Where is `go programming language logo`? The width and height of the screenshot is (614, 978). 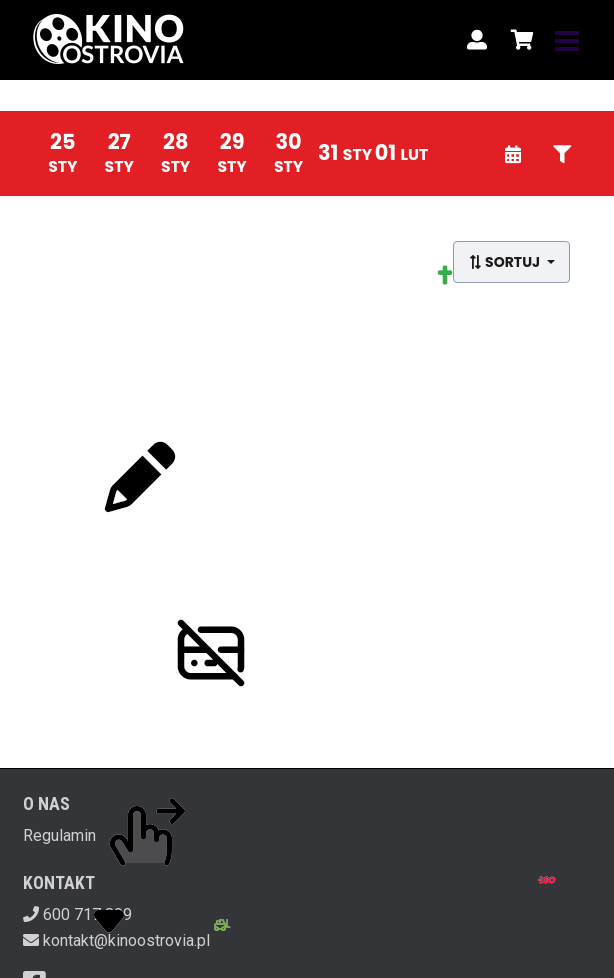 go programming language logo is located at coordinates (547, 880).